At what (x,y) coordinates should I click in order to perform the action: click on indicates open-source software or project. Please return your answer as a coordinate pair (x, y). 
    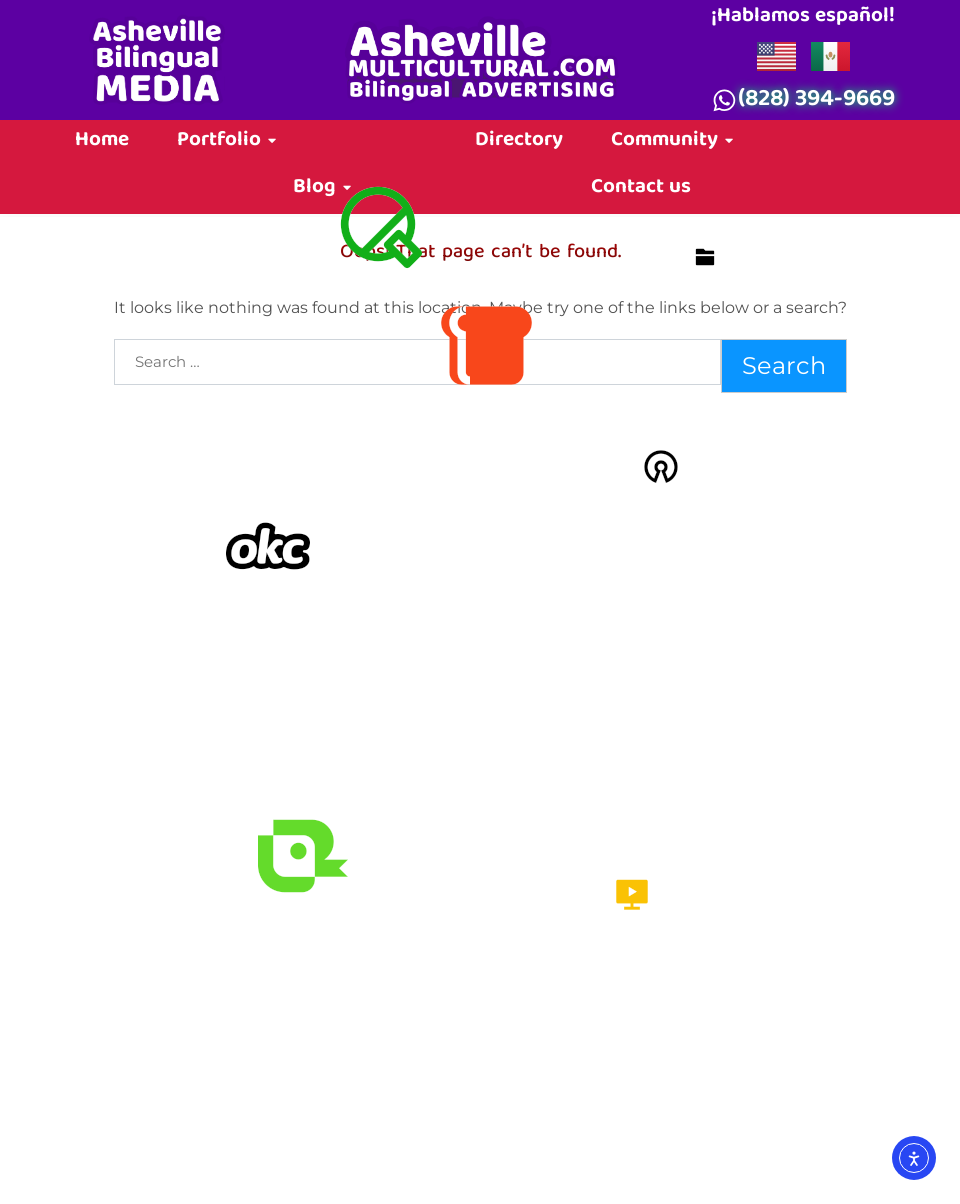
    Looking at the image, I should click on (661, 467).